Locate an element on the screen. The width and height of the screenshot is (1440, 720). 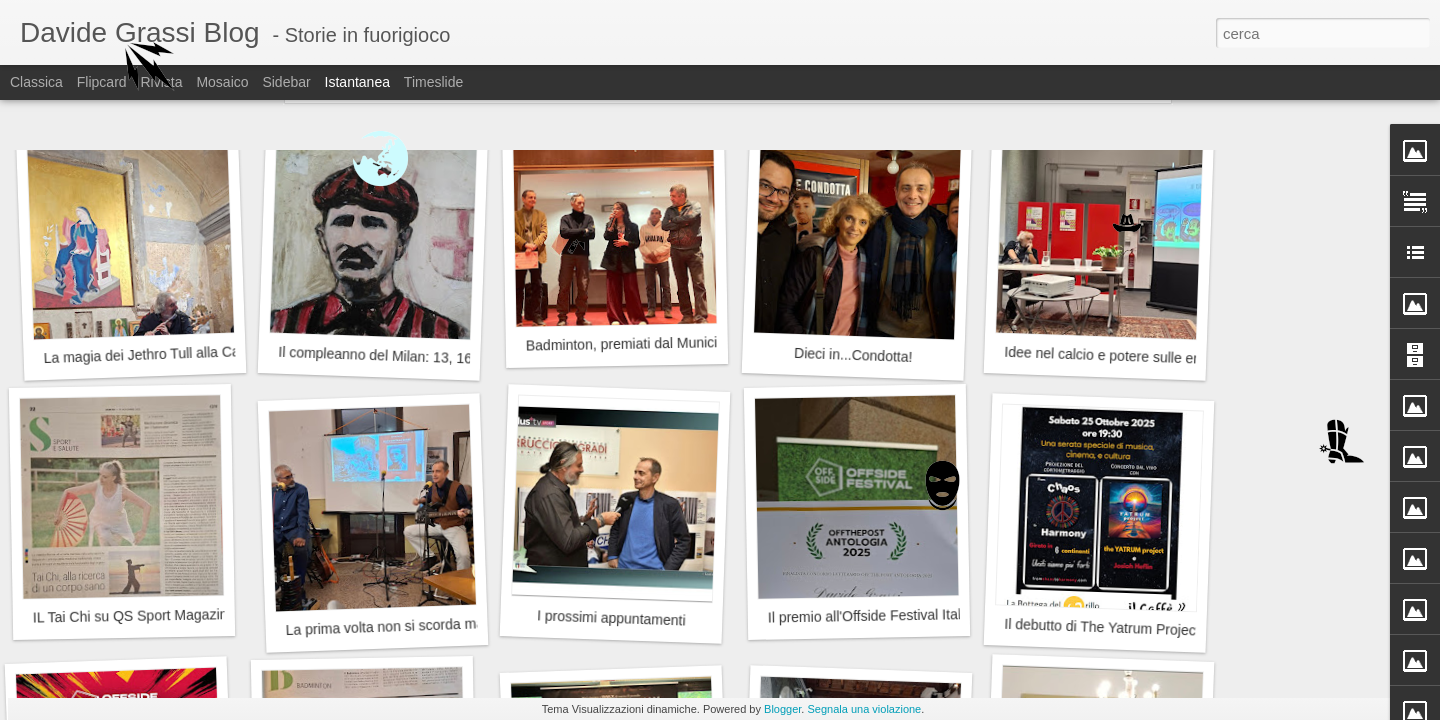
apply spray paint or graffiti tool is located at coordinates (576, 247).